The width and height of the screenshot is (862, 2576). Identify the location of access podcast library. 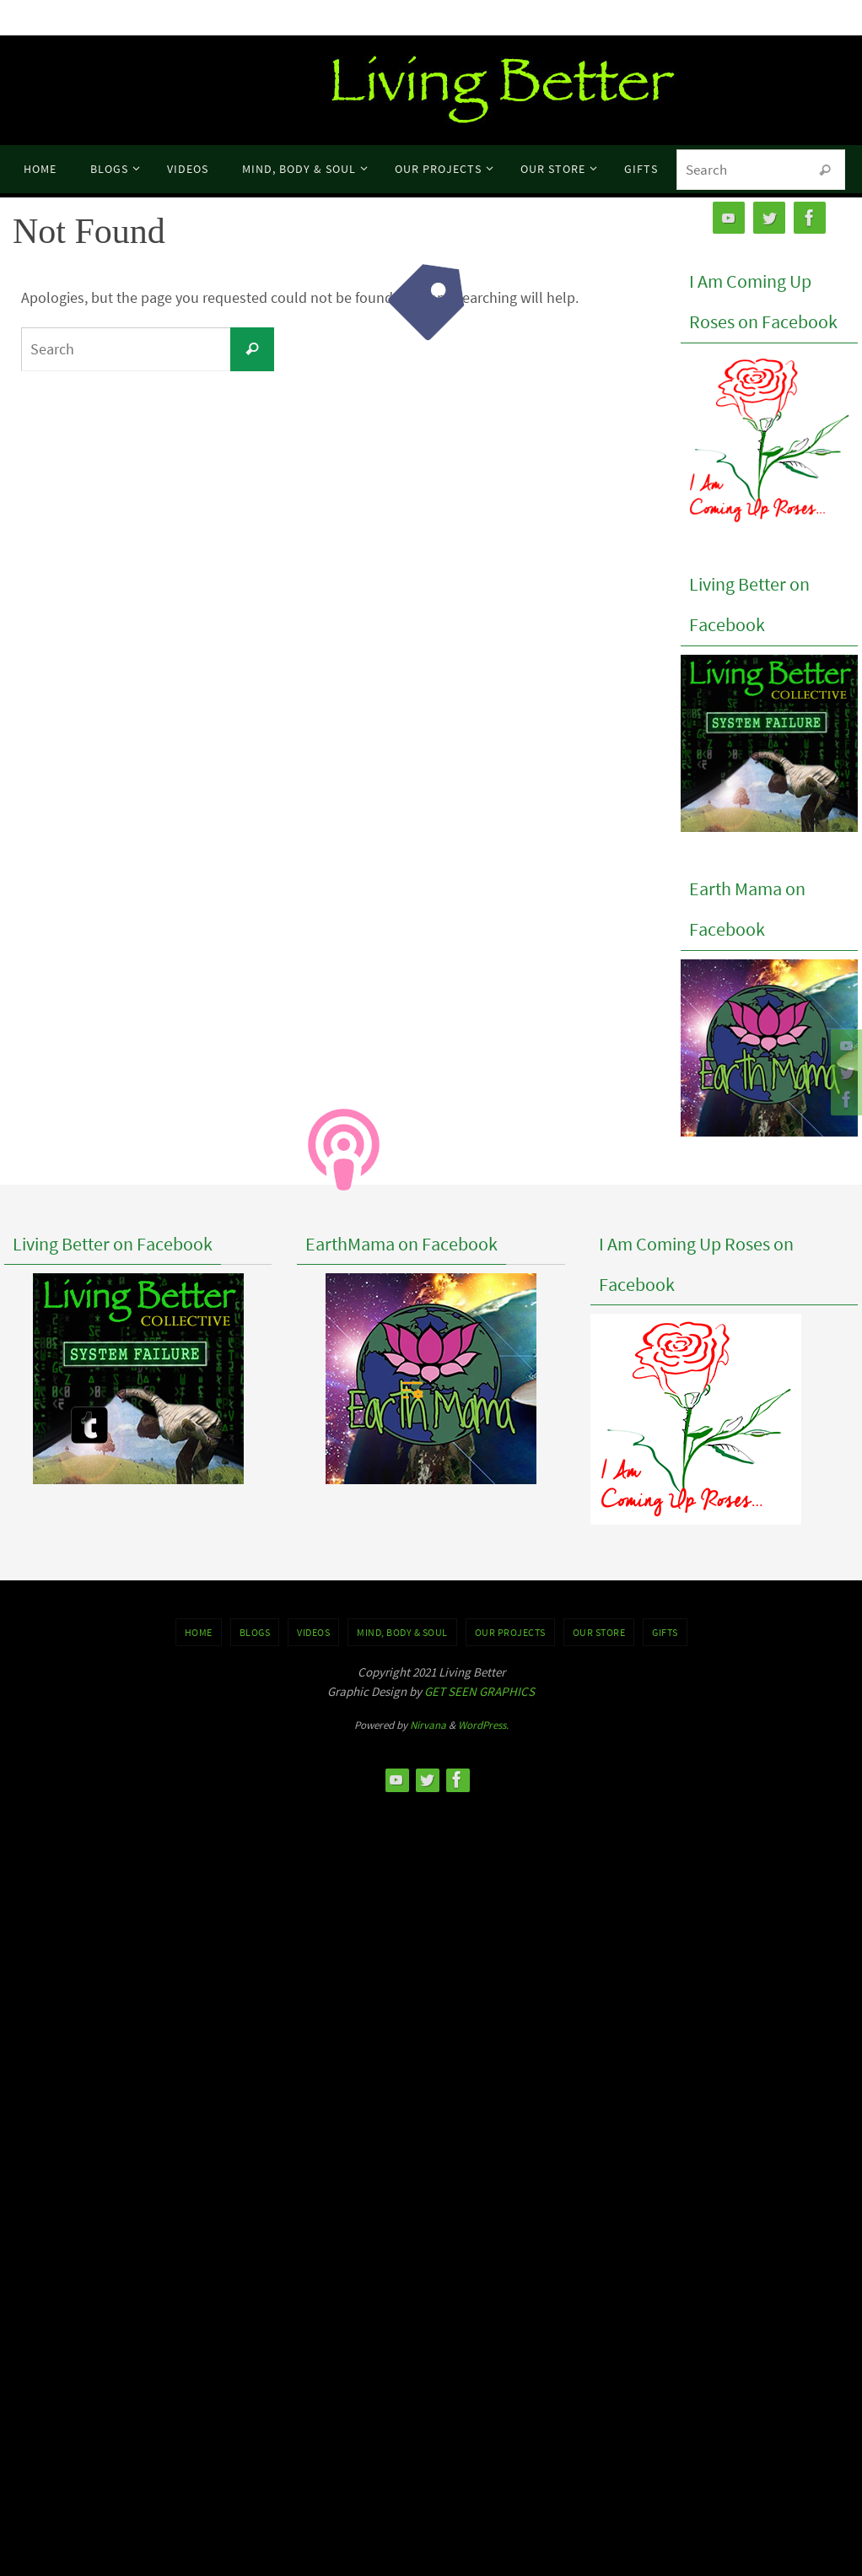
(343, 1149).